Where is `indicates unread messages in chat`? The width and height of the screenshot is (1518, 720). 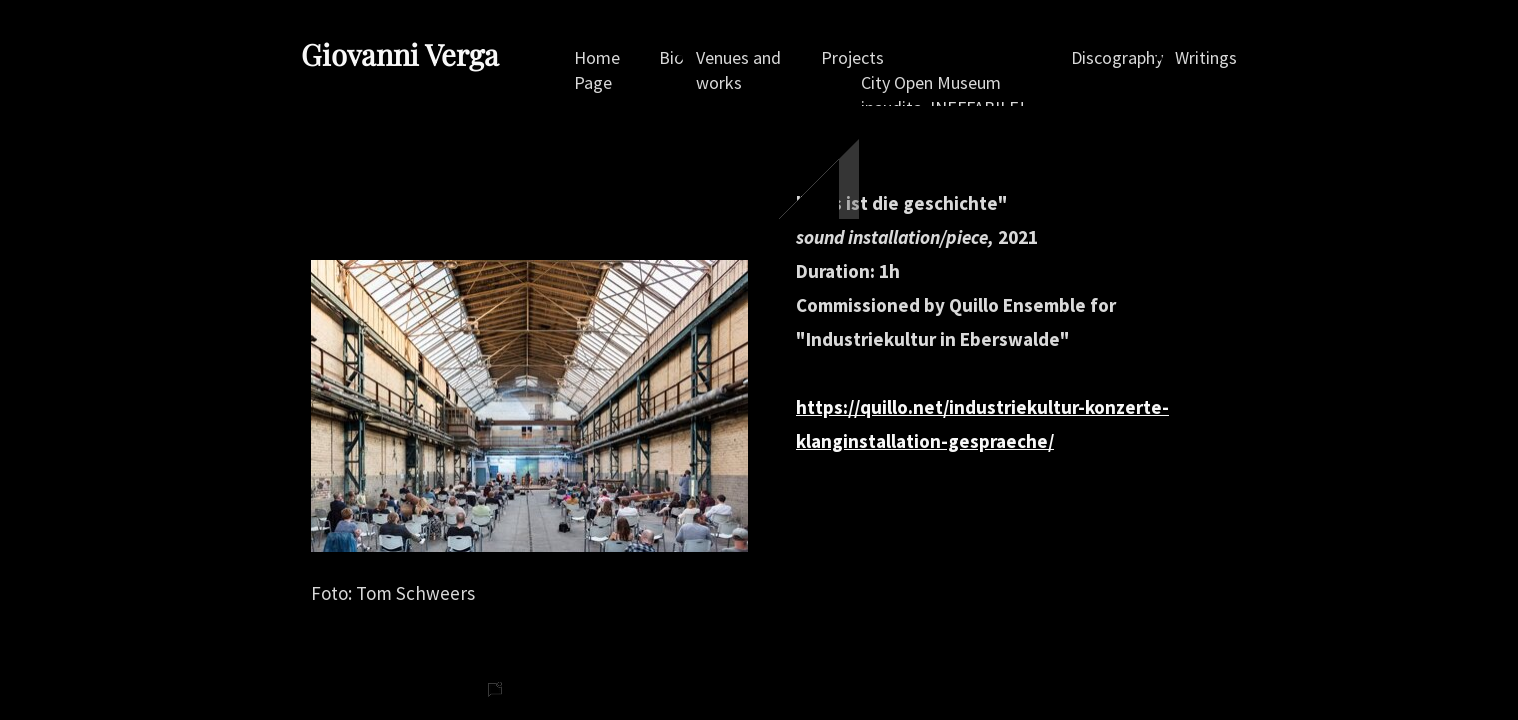 indicates unread messages in chat is located at coordinates (495, 690).